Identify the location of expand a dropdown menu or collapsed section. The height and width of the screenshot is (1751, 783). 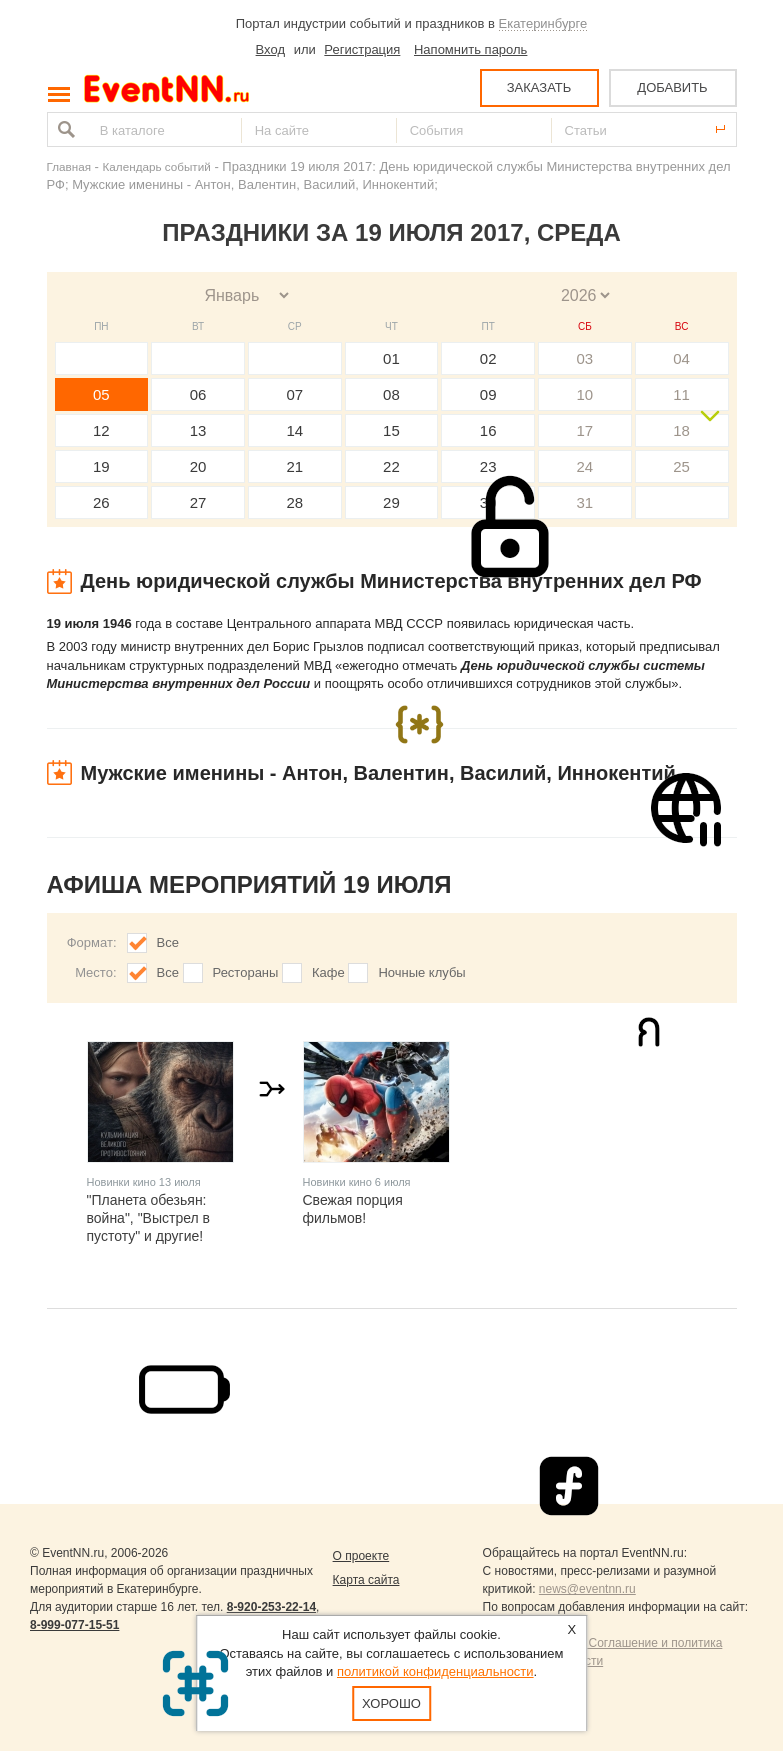
(710, 416).